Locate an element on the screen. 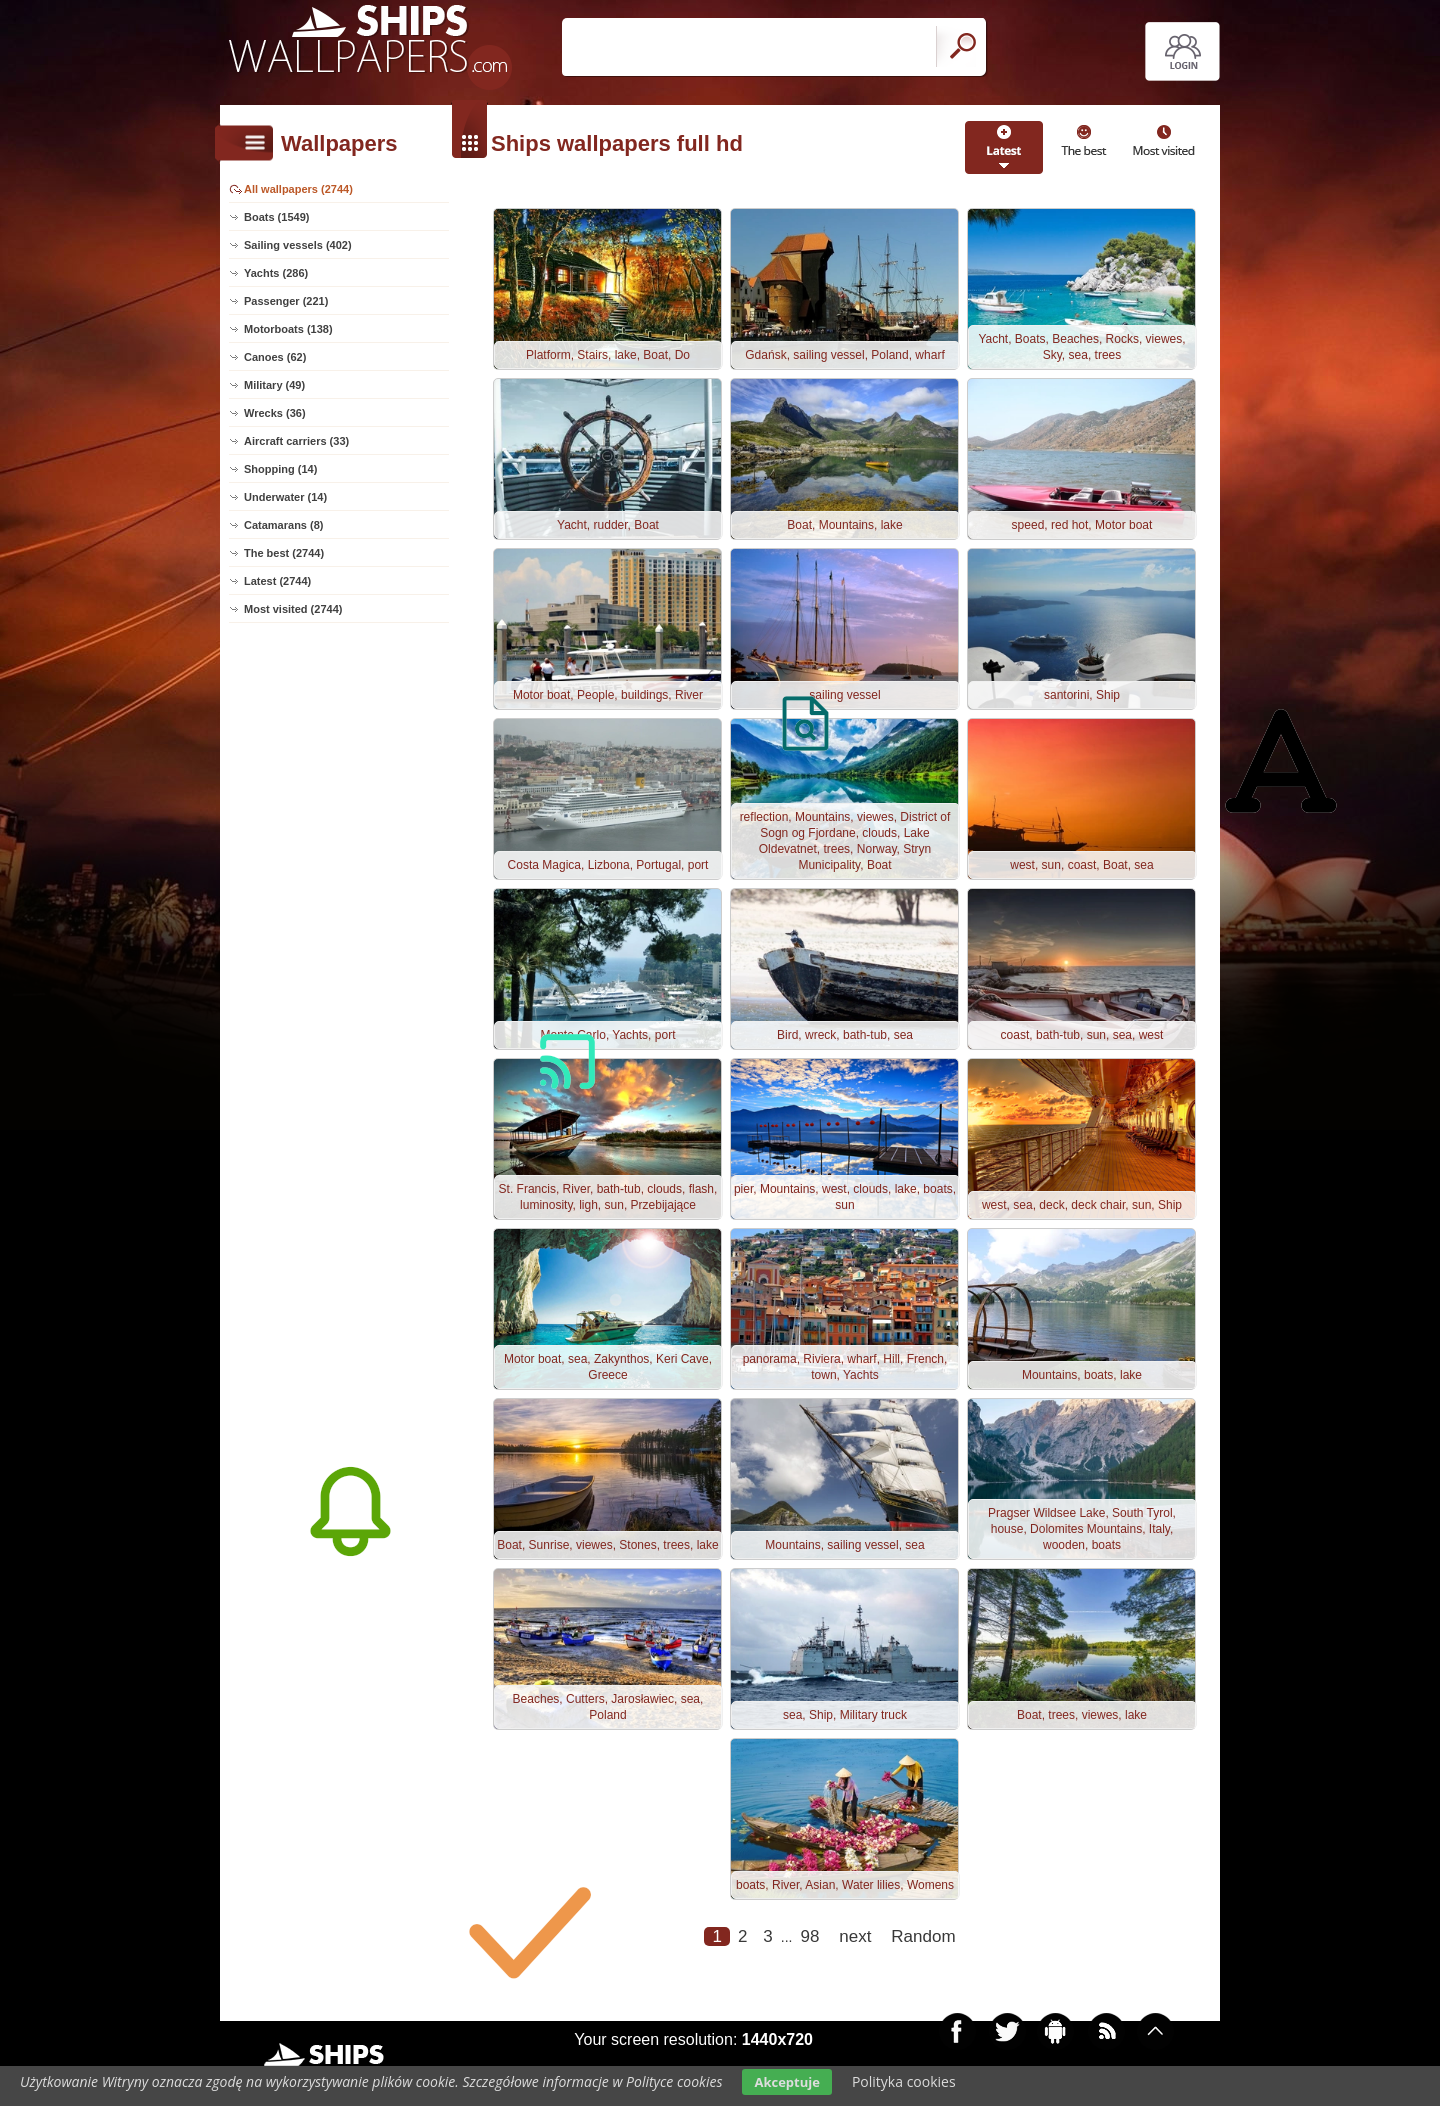  change font or typography settings is located at coordinates (1281, 761).